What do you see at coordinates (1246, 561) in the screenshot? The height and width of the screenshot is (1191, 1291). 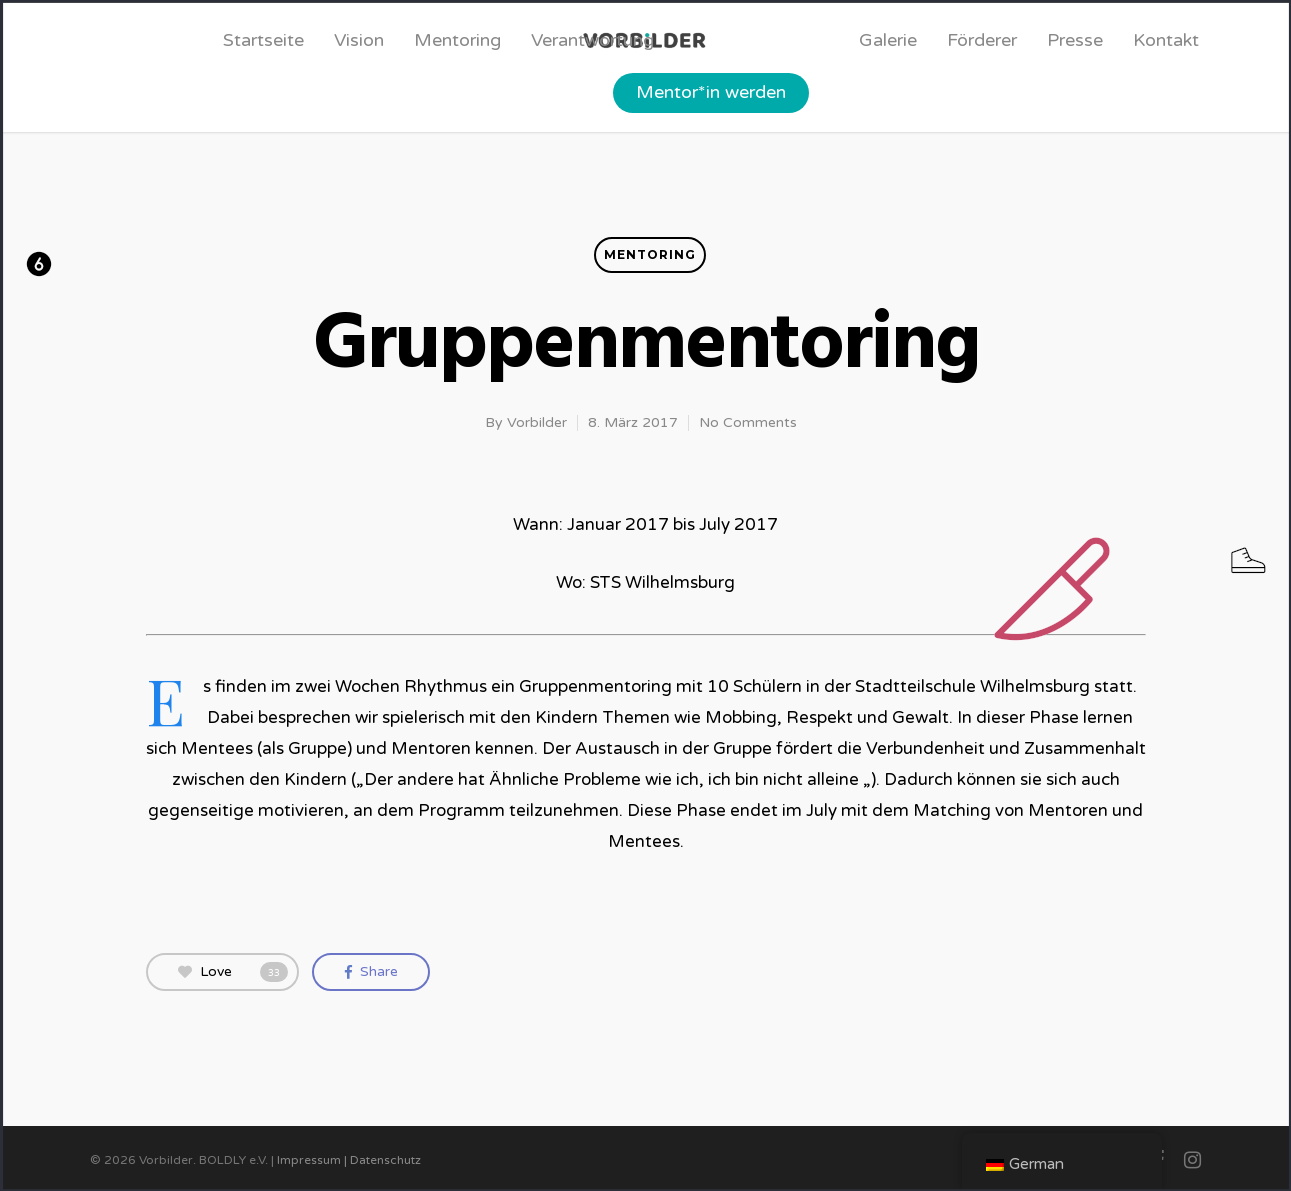 I see `browse footwear or shoe products` at bounding box center [1246, 561].